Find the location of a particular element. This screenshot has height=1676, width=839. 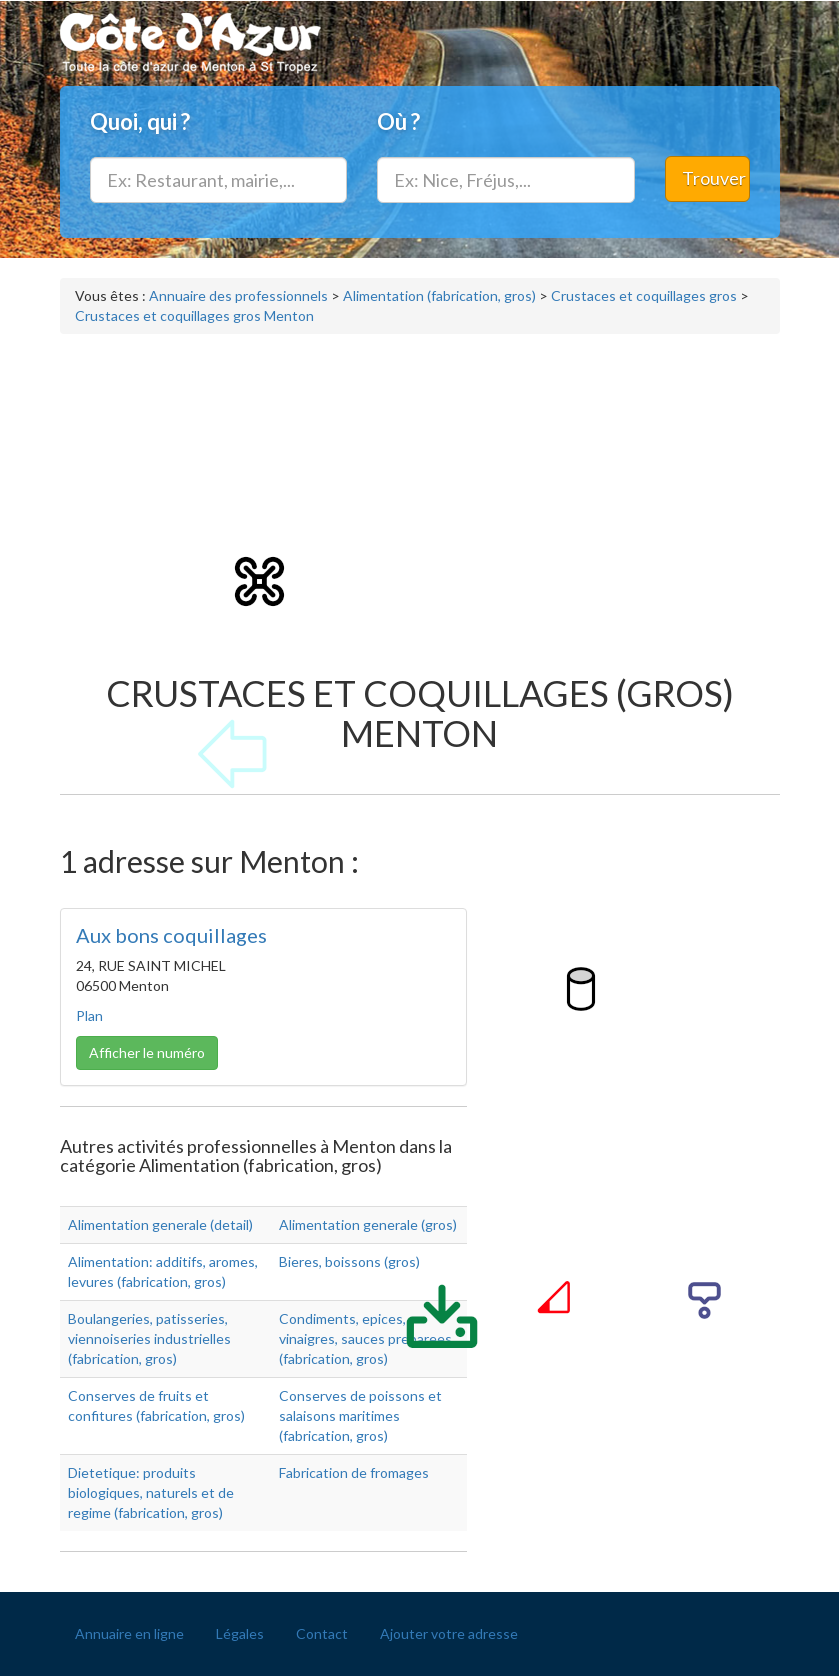

go back to the previous screen is located at coordinates (235, 754).